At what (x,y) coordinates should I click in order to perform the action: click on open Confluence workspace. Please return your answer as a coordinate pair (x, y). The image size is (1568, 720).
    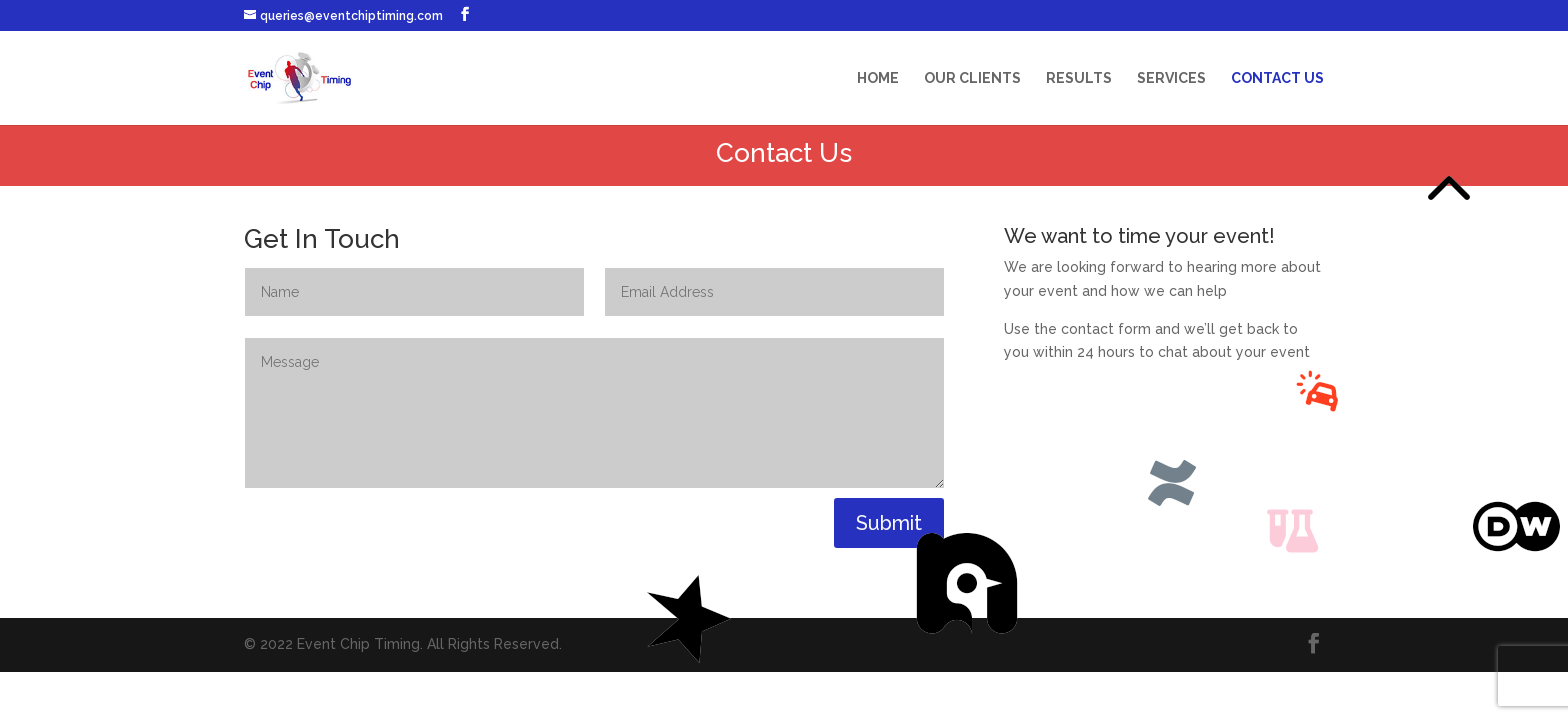
    Looking at the image, I should click on (1172, 483).